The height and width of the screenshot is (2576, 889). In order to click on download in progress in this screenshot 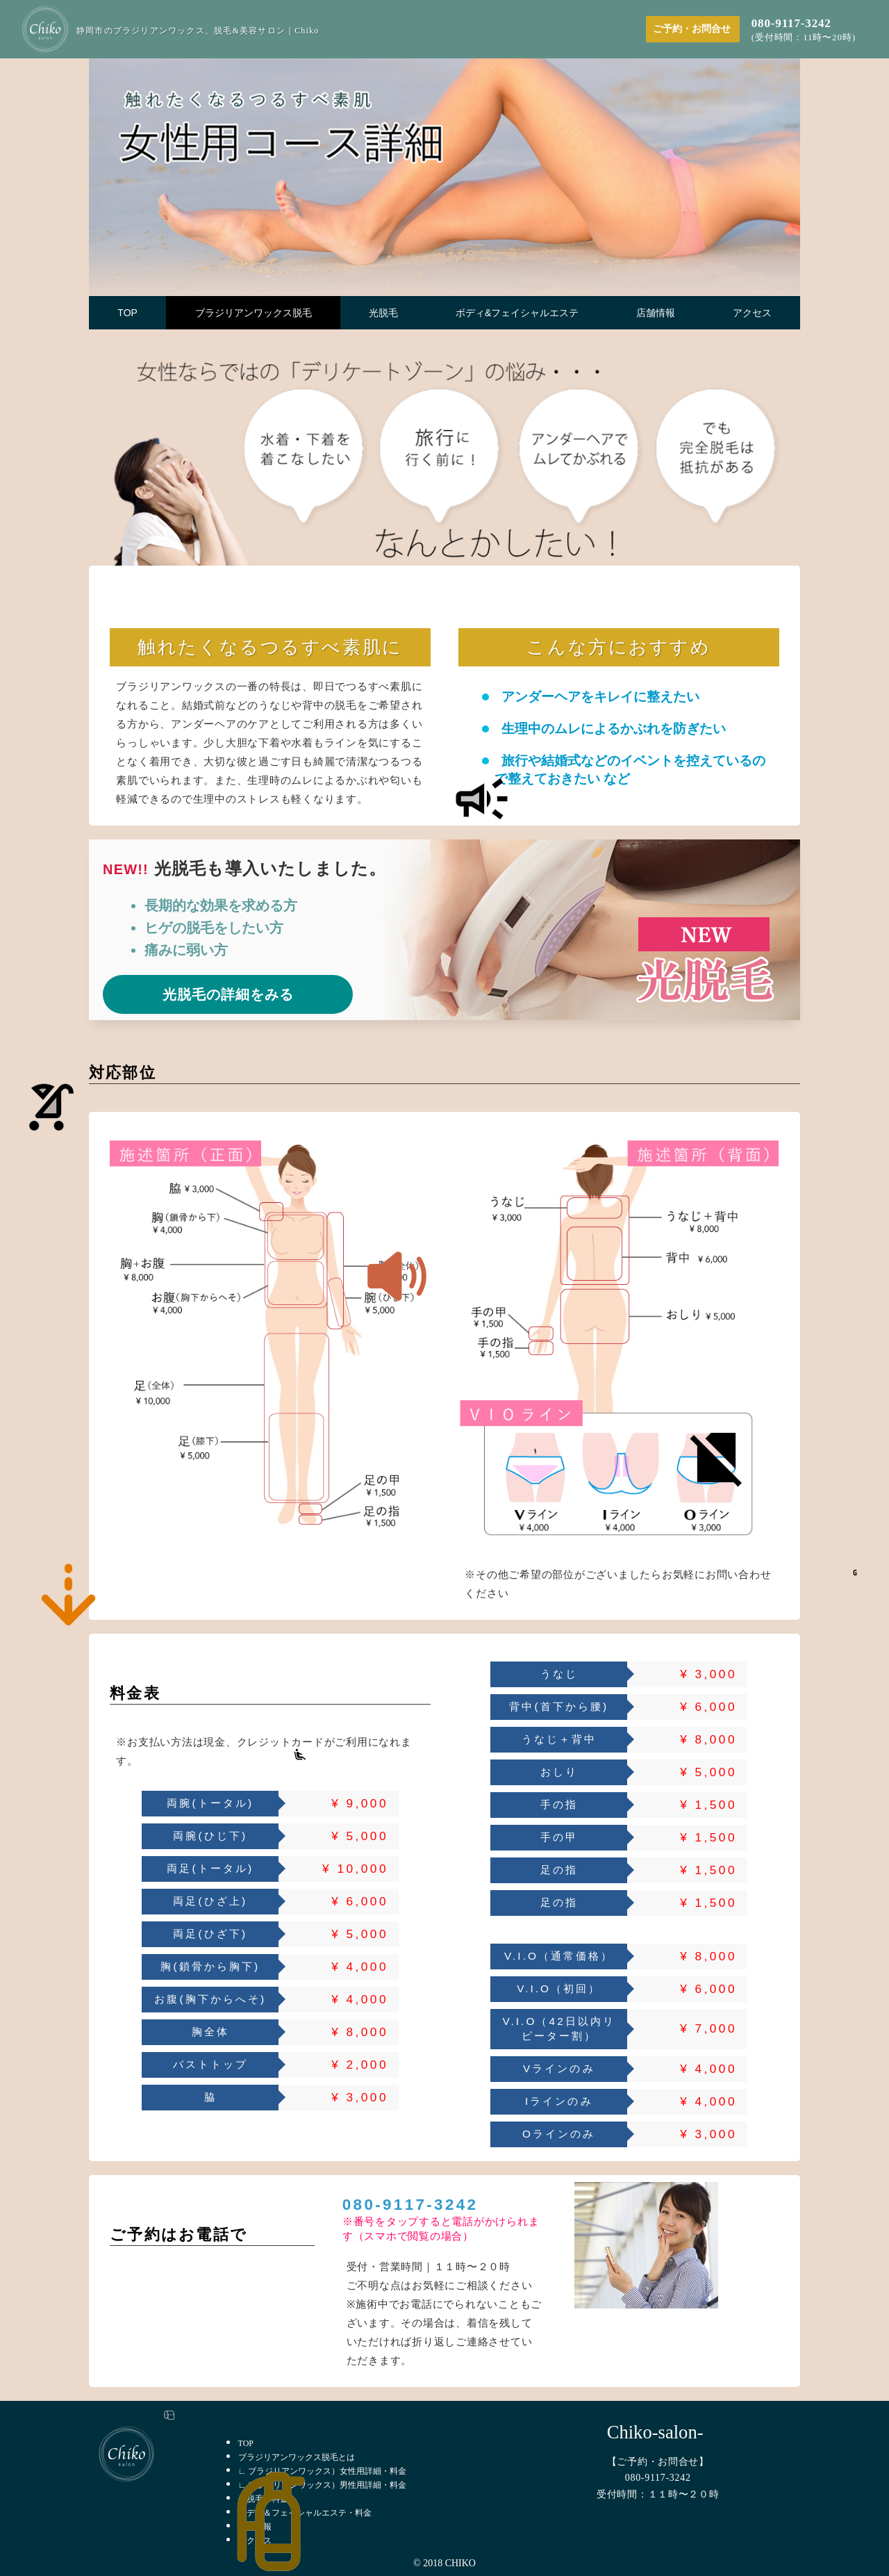, I will do `click(68, 1594)`.